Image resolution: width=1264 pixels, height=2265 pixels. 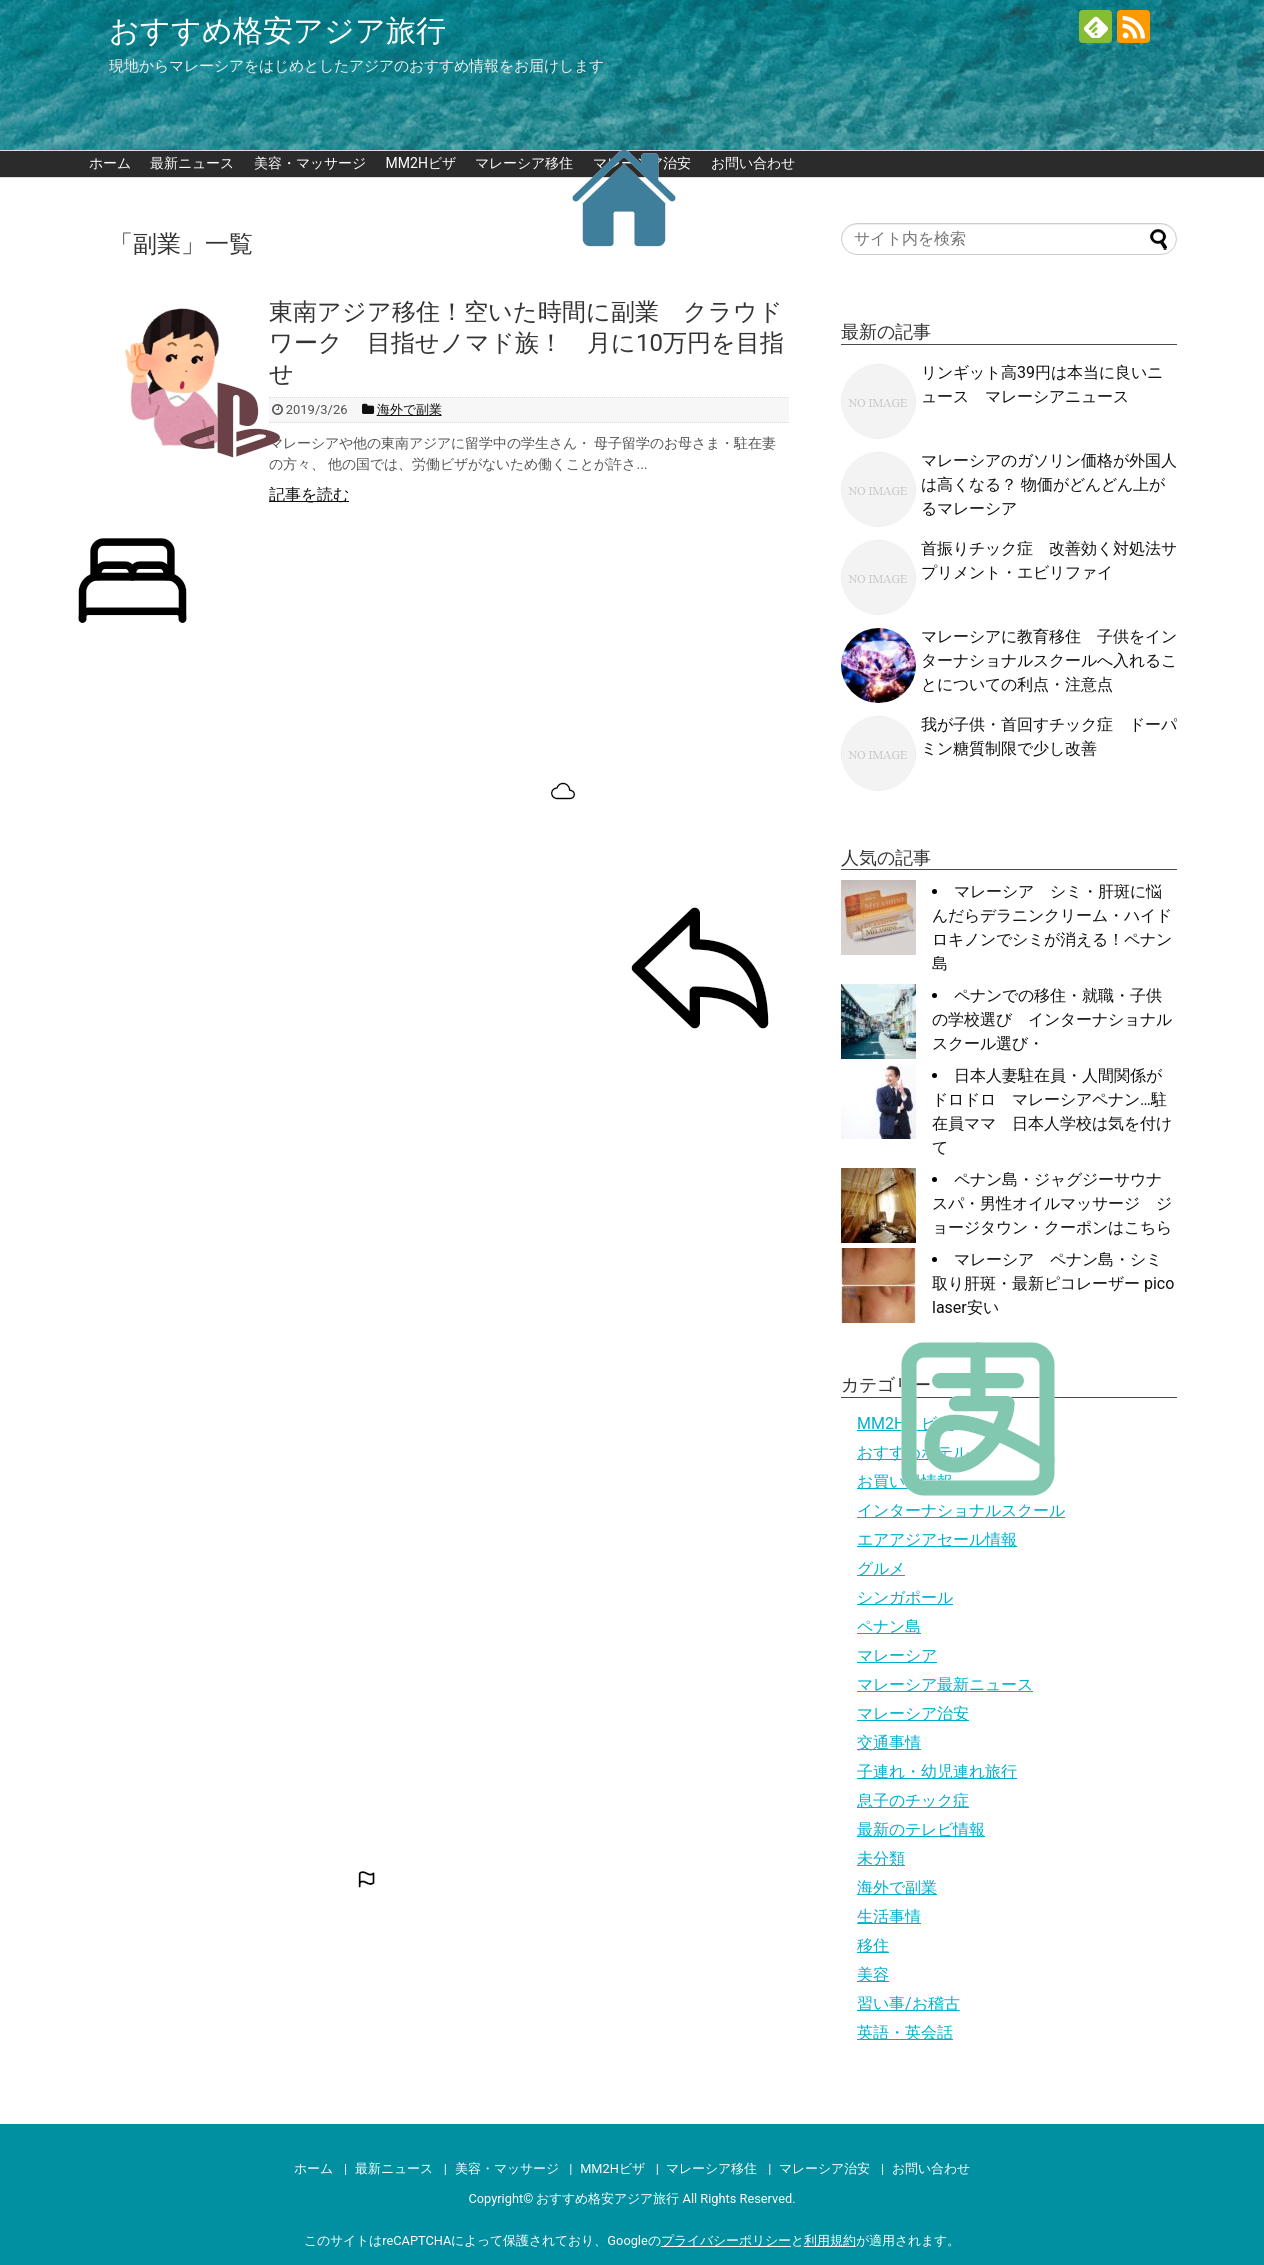 What do you see at coordinates (230, 420) in the screenshot?
I see `playstation app or service` at bounding box center [230, 420].